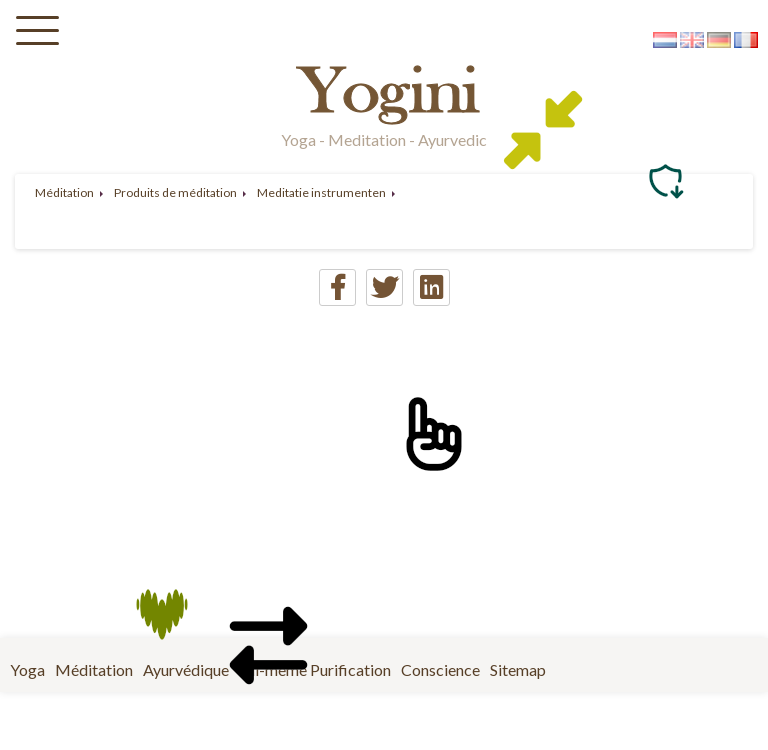  What do you see at coordinates (268, 645) in the screenshot?
I see `swap or exchange items` at bounding box center [268, 645].